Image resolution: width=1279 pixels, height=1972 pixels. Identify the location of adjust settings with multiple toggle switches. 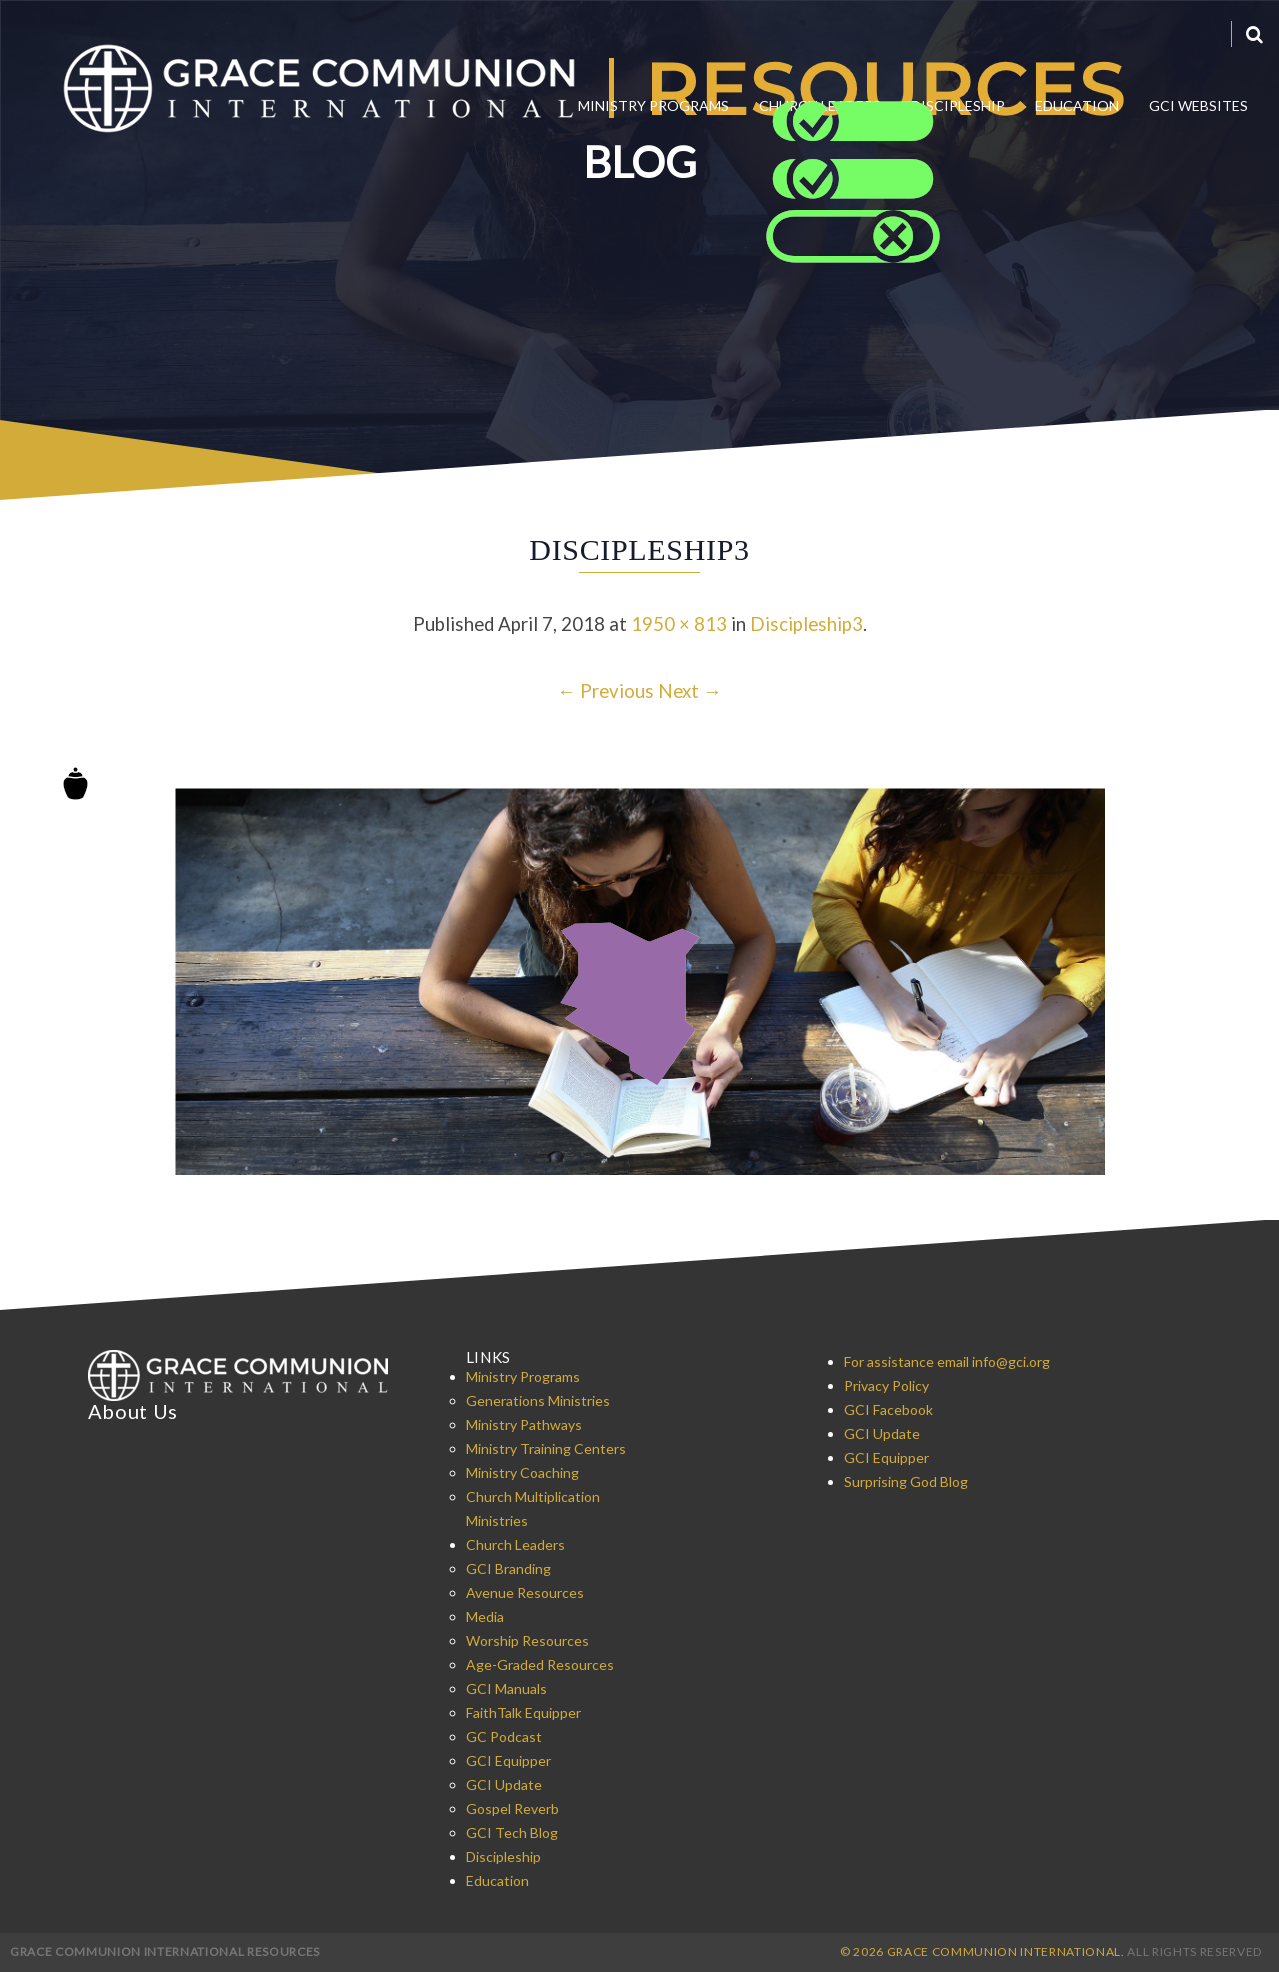
(853, 182).